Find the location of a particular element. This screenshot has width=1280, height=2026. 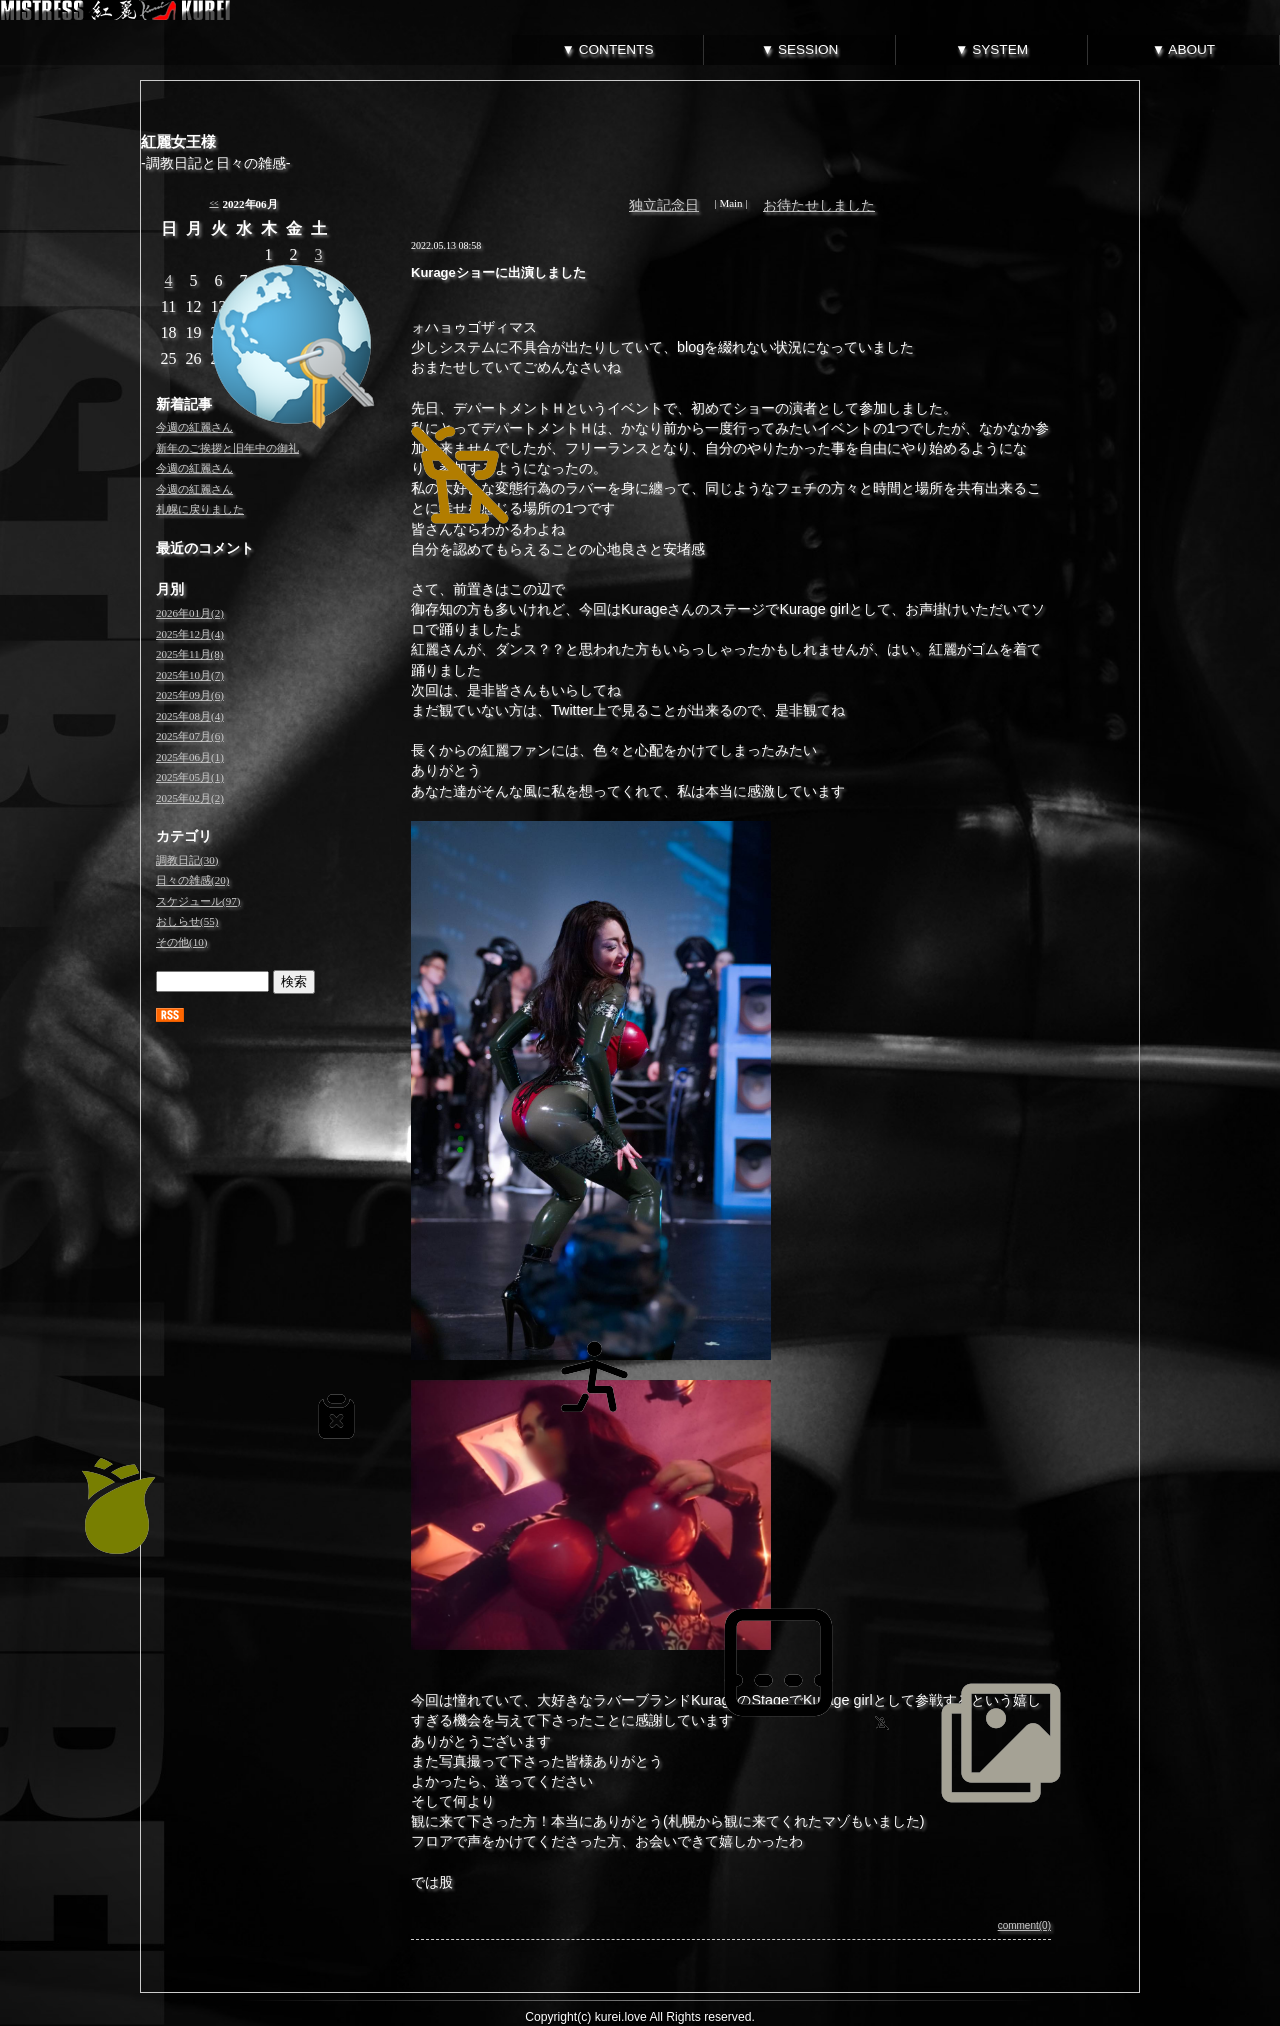

presentation mode disabled is located at coordinates (460, 475).